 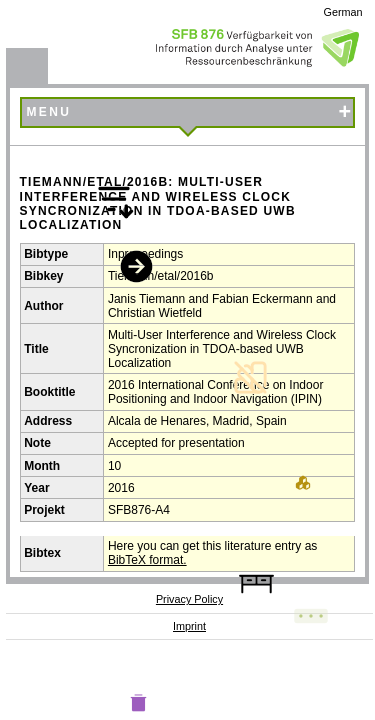 I want to click on delete an item, so click(x=138, y=703).